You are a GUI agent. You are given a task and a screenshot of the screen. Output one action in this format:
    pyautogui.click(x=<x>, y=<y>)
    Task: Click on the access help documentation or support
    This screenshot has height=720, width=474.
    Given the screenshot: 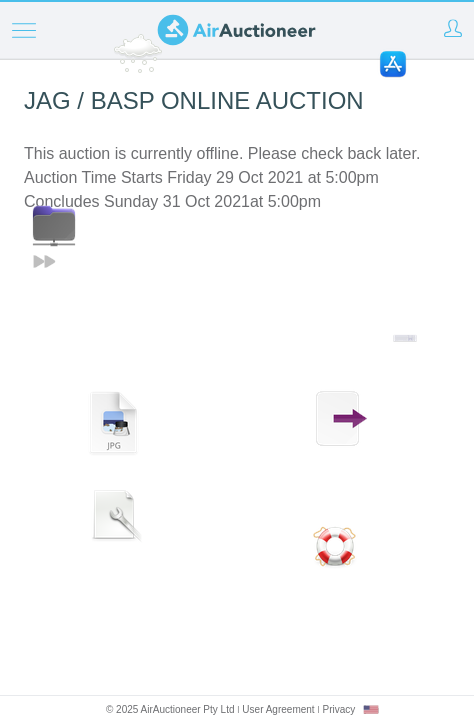 What is the action you would take?
    pyautogui.click(x=335, y=547)
    